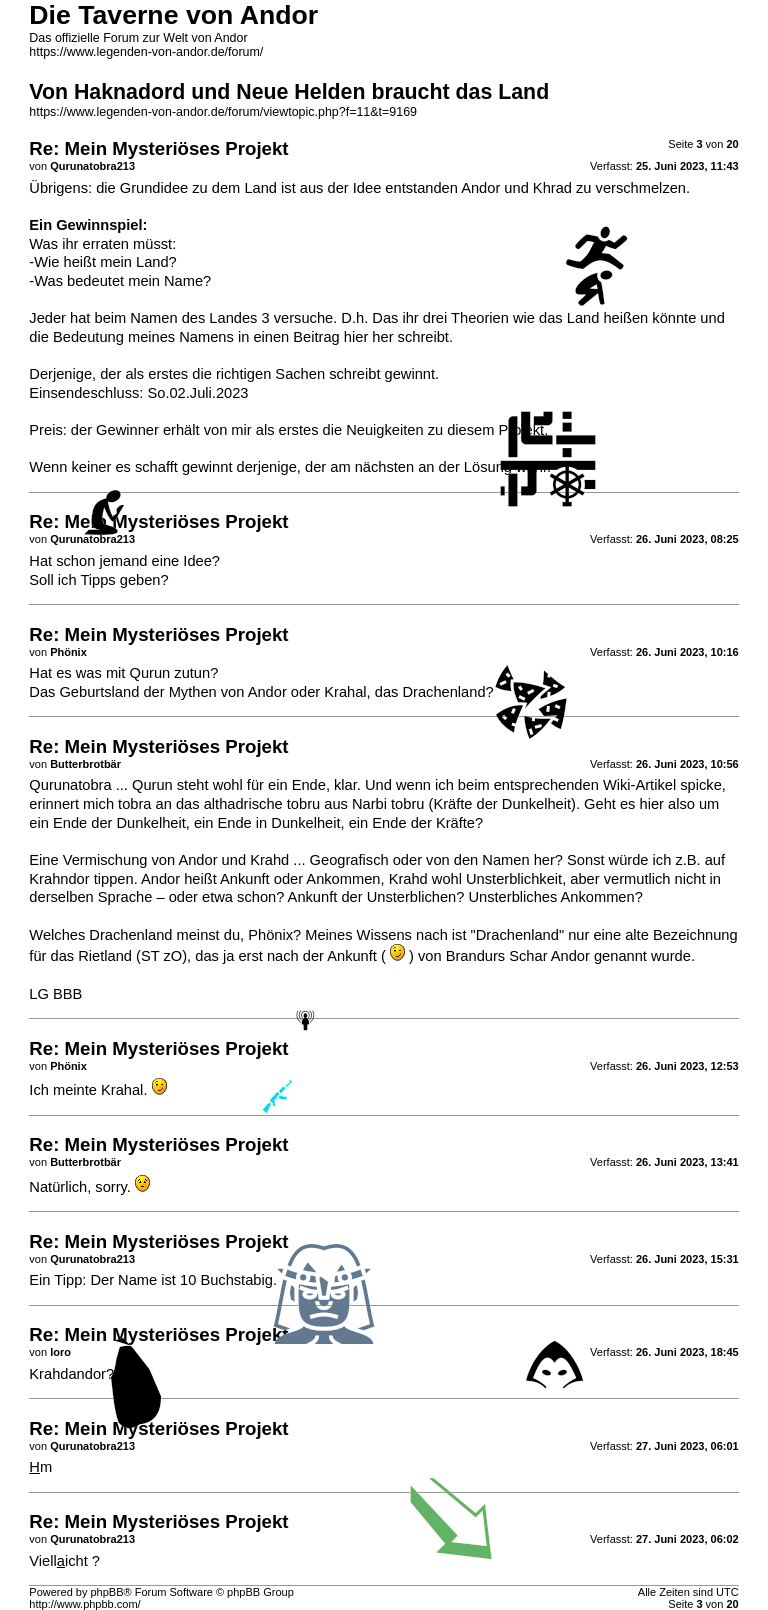  I want to click on select barbarian character class, so click(324, 1294).